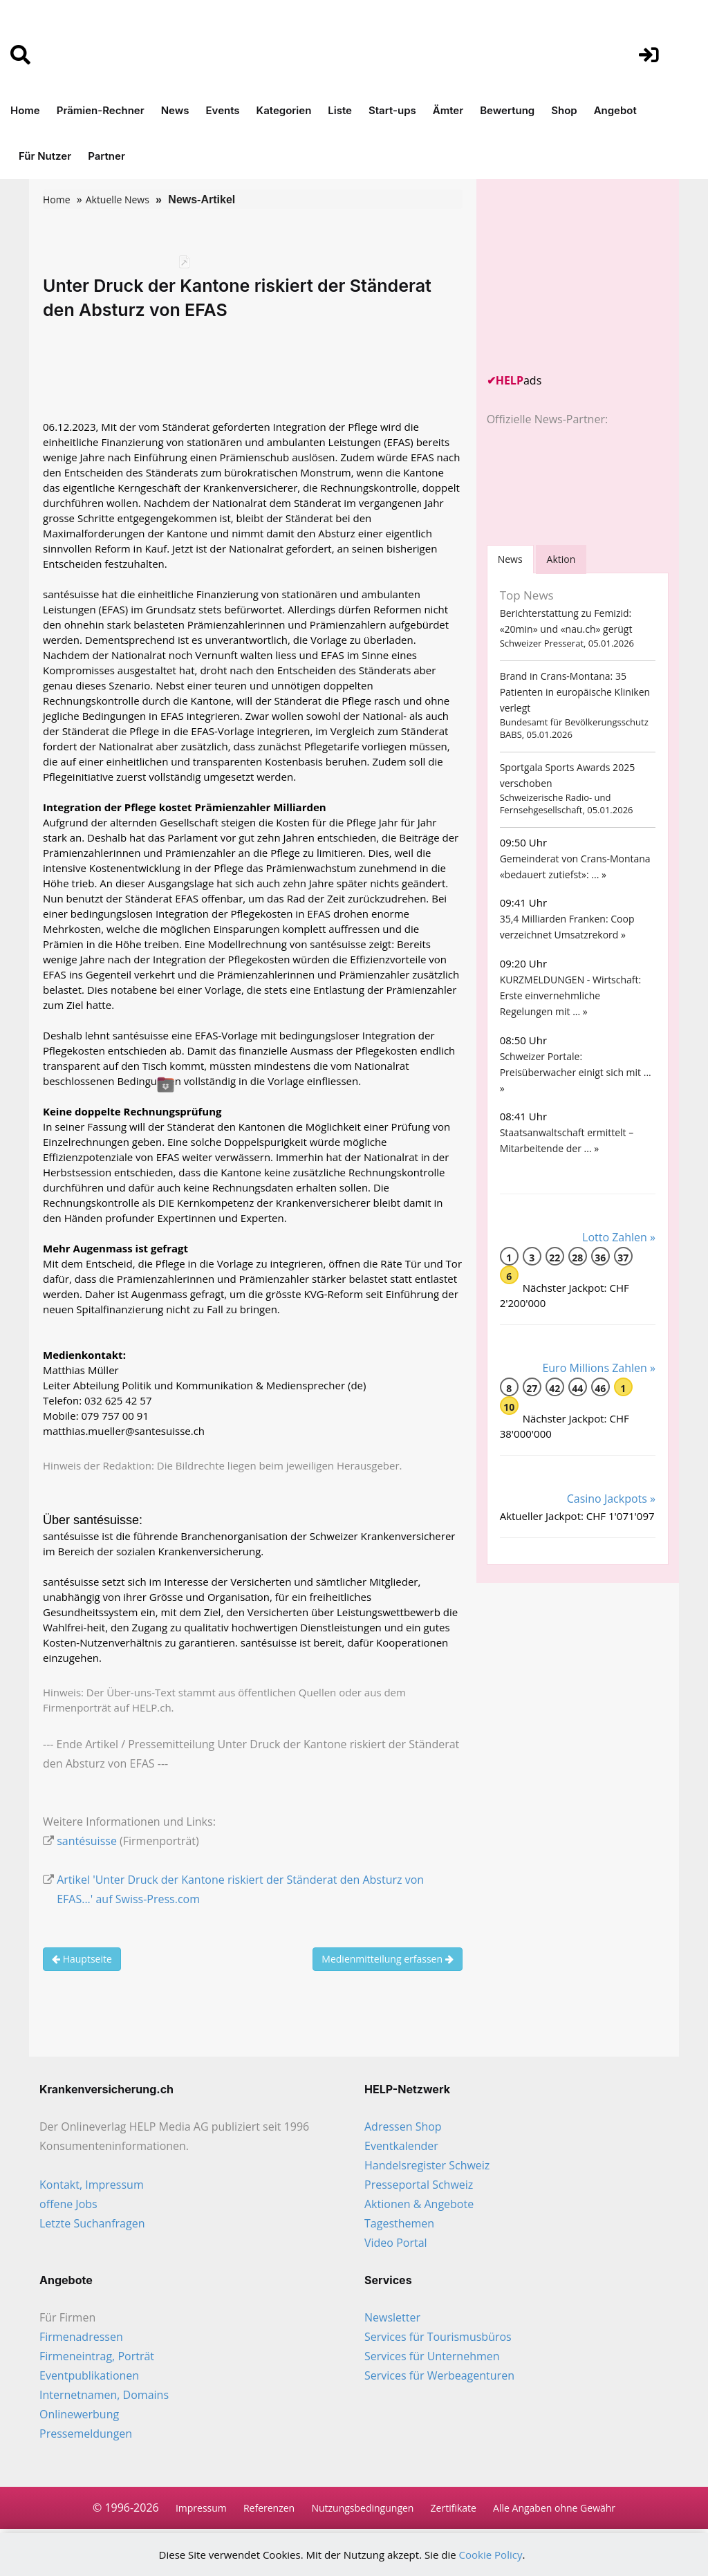 Image resolution: width=708 pixels, height=2576 pixels. What do you see at coordinates (184, 261) in the screenshot?
I see `a makefile used for building or compiling software` at bounding box center [184, 261].